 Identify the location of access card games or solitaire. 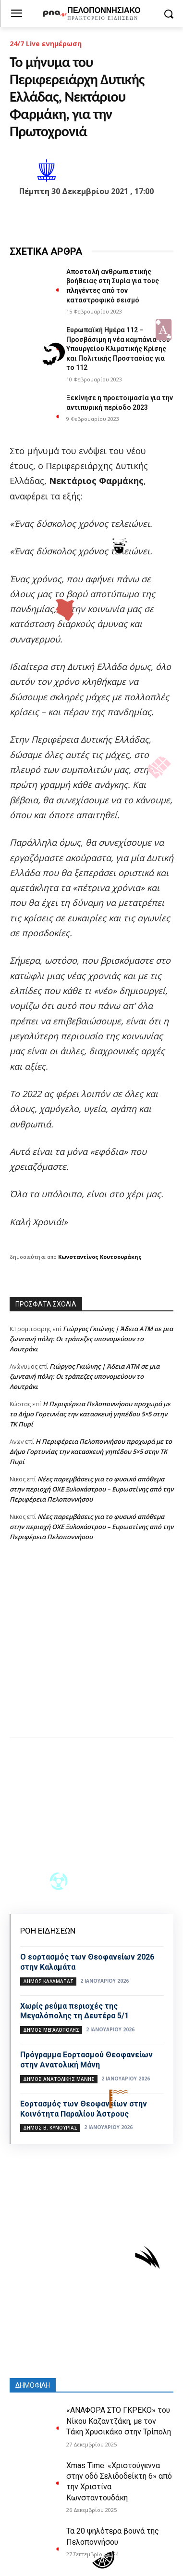
(163, 329).